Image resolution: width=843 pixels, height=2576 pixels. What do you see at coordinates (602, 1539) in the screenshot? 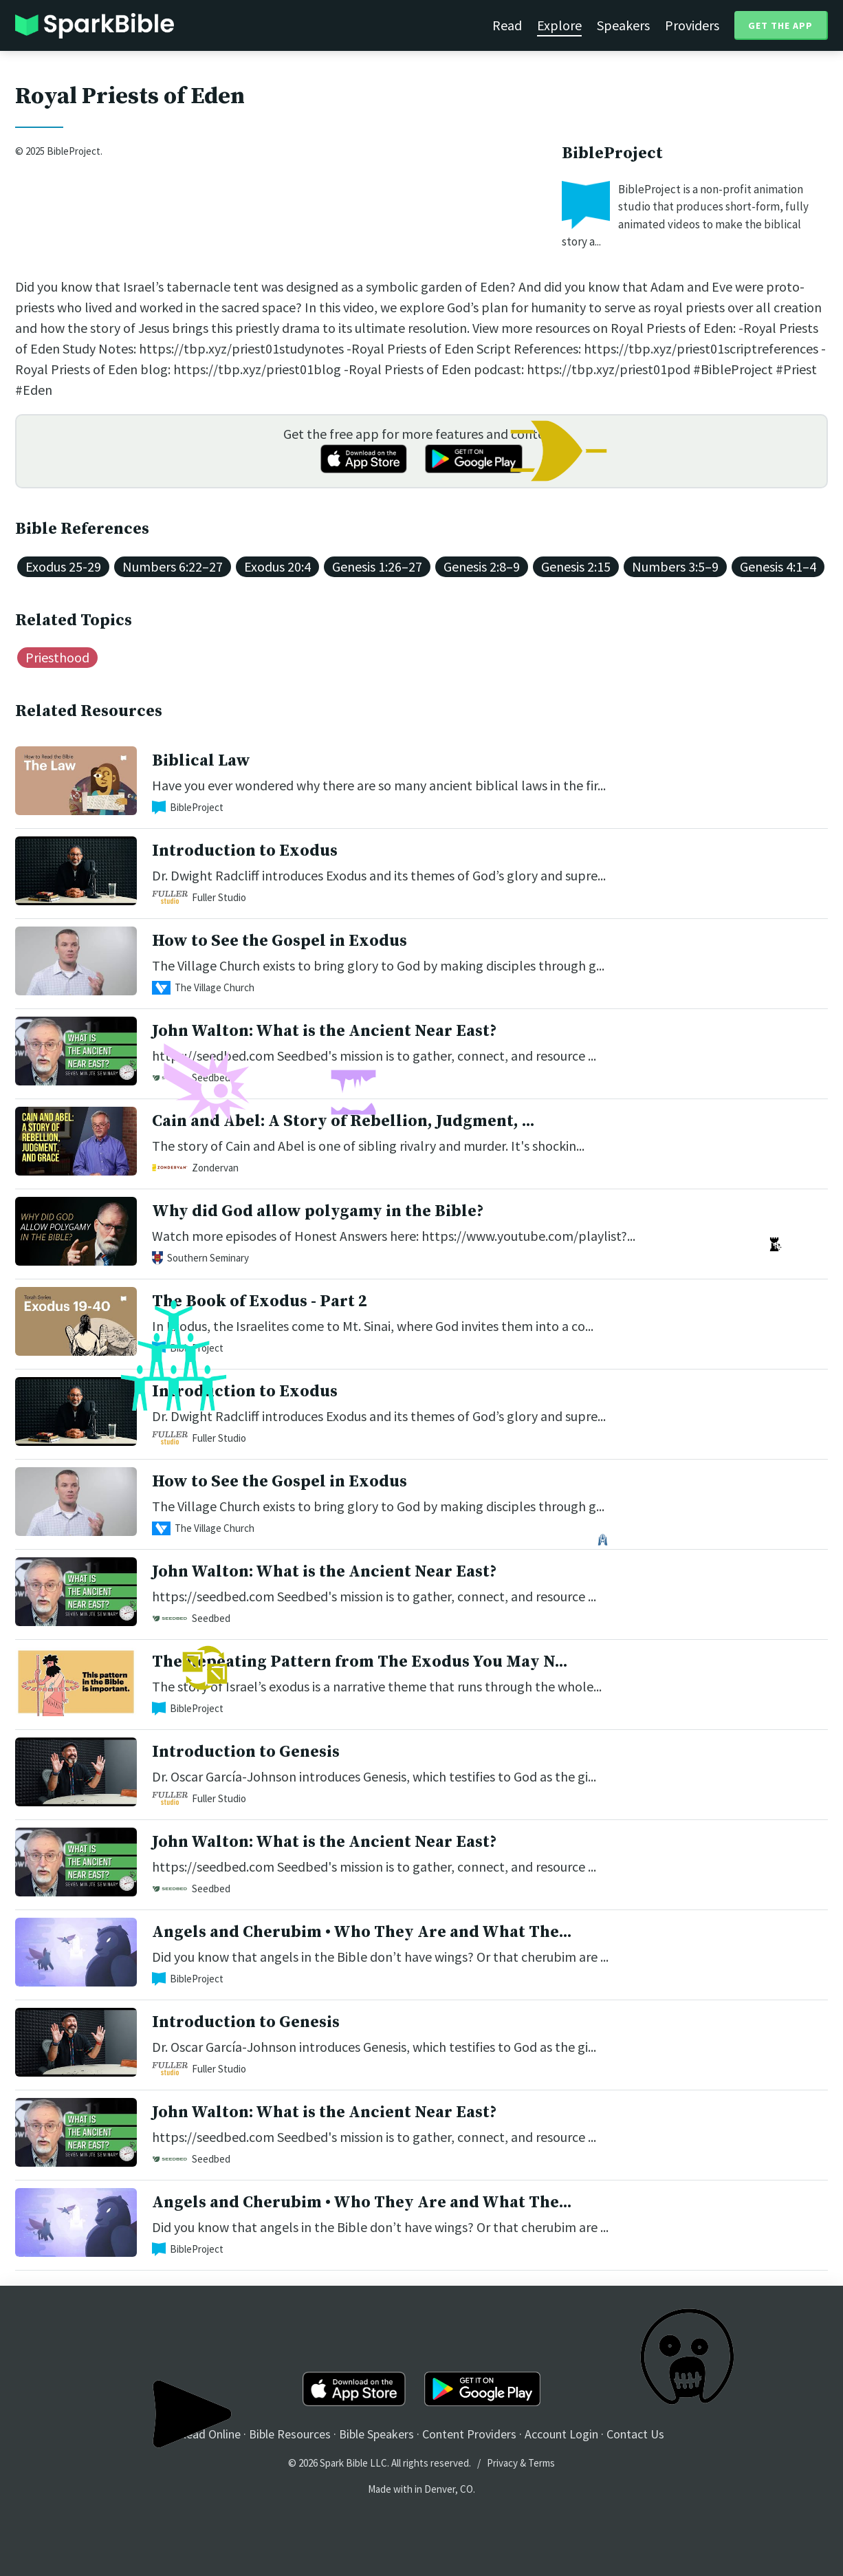
I see `select basset hound as your pet avatar` at bounding box center [602, 1539].